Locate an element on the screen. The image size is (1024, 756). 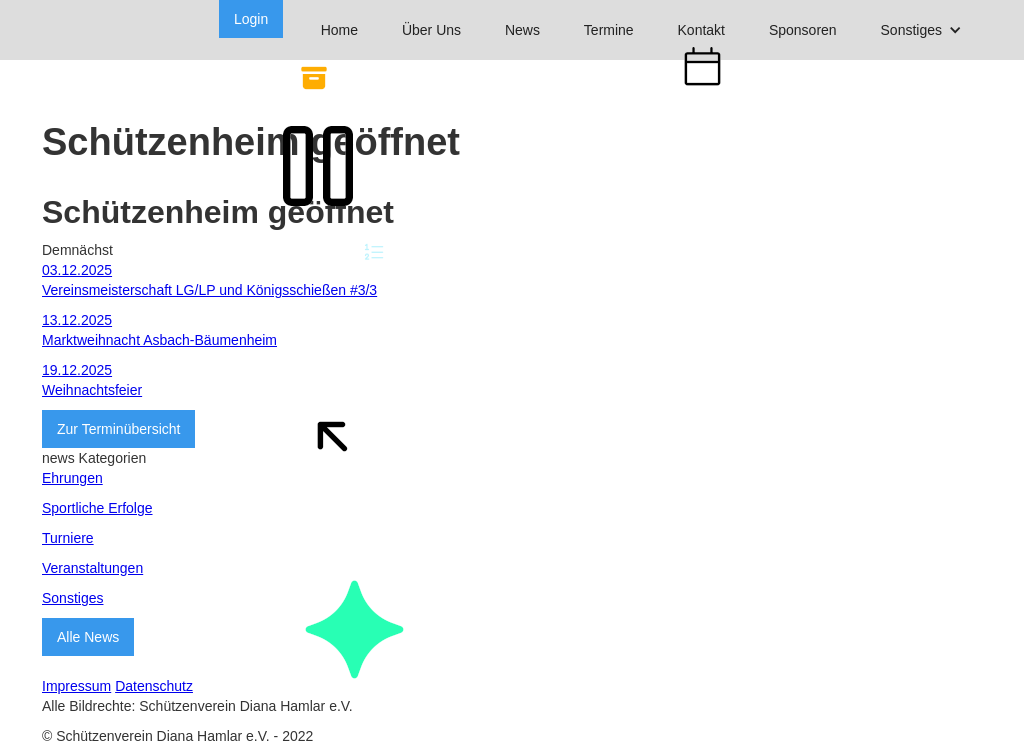
switch to column layout view is located at coordinates (318, 166).